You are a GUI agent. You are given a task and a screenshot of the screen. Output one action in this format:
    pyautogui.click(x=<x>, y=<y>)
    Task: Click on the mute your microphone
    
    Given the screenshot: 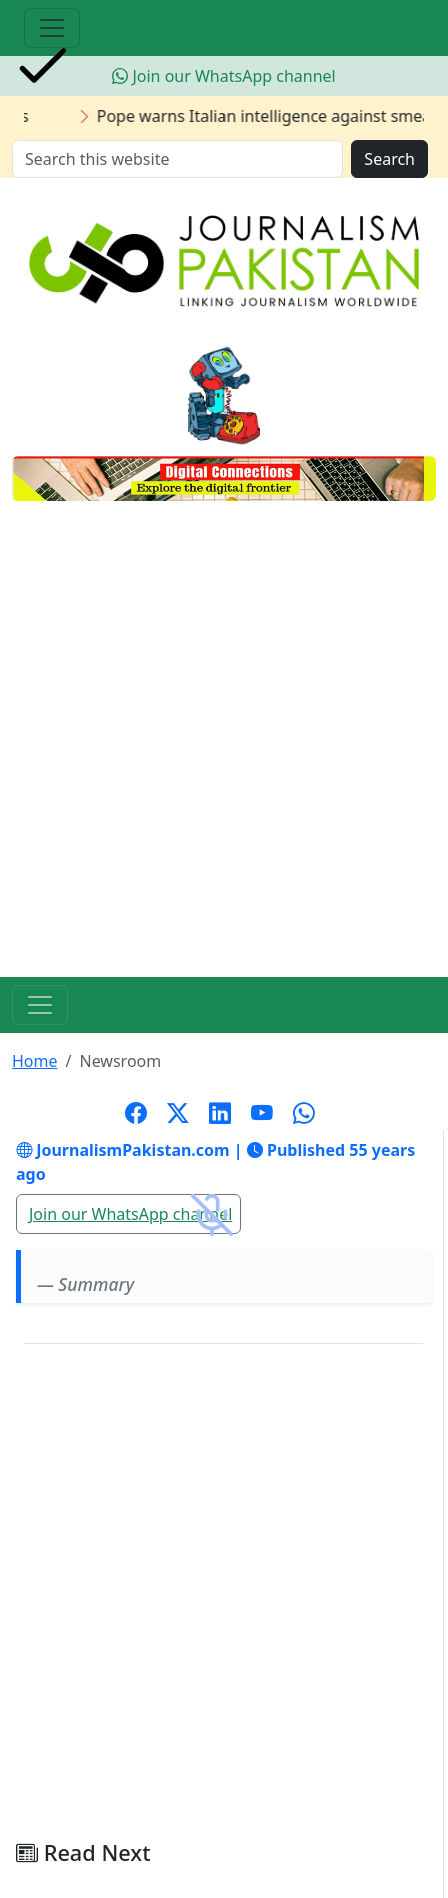 What is the action you would take?
    pyautogui.click(x=212, y=1215)
    